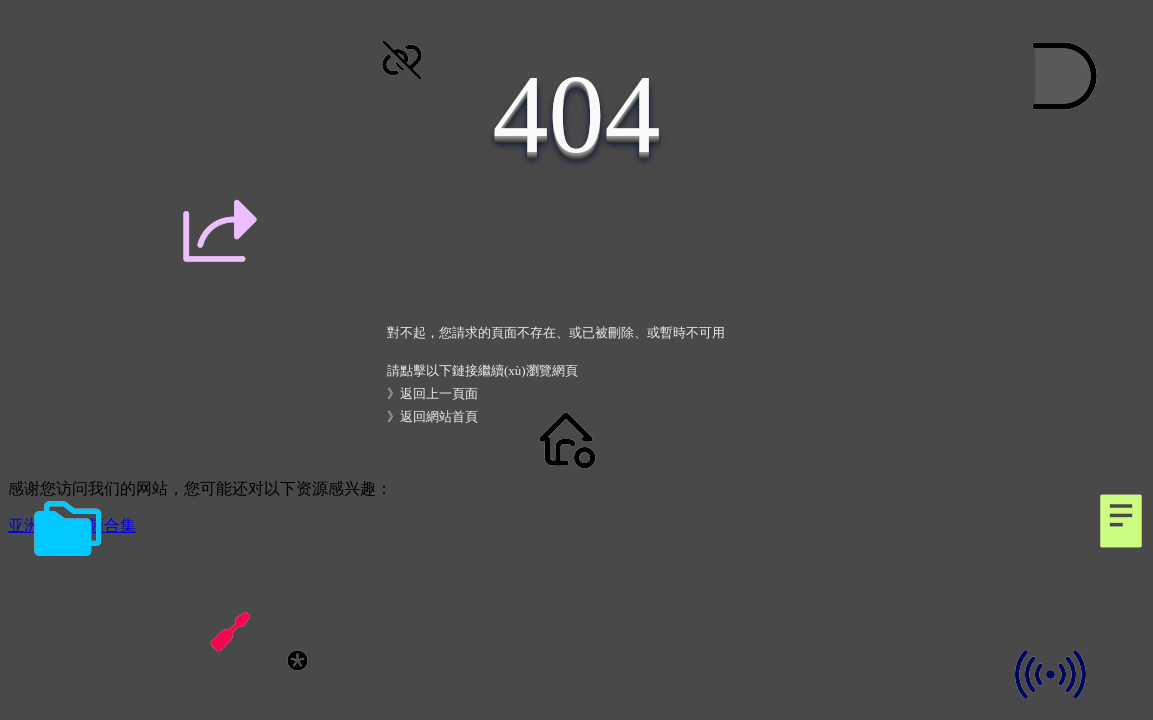 This screenshot has height=720, width=1153. Describe the element at coordinates (297, 660) in the screenshot. I see `indicates a required field in a form` at that location.